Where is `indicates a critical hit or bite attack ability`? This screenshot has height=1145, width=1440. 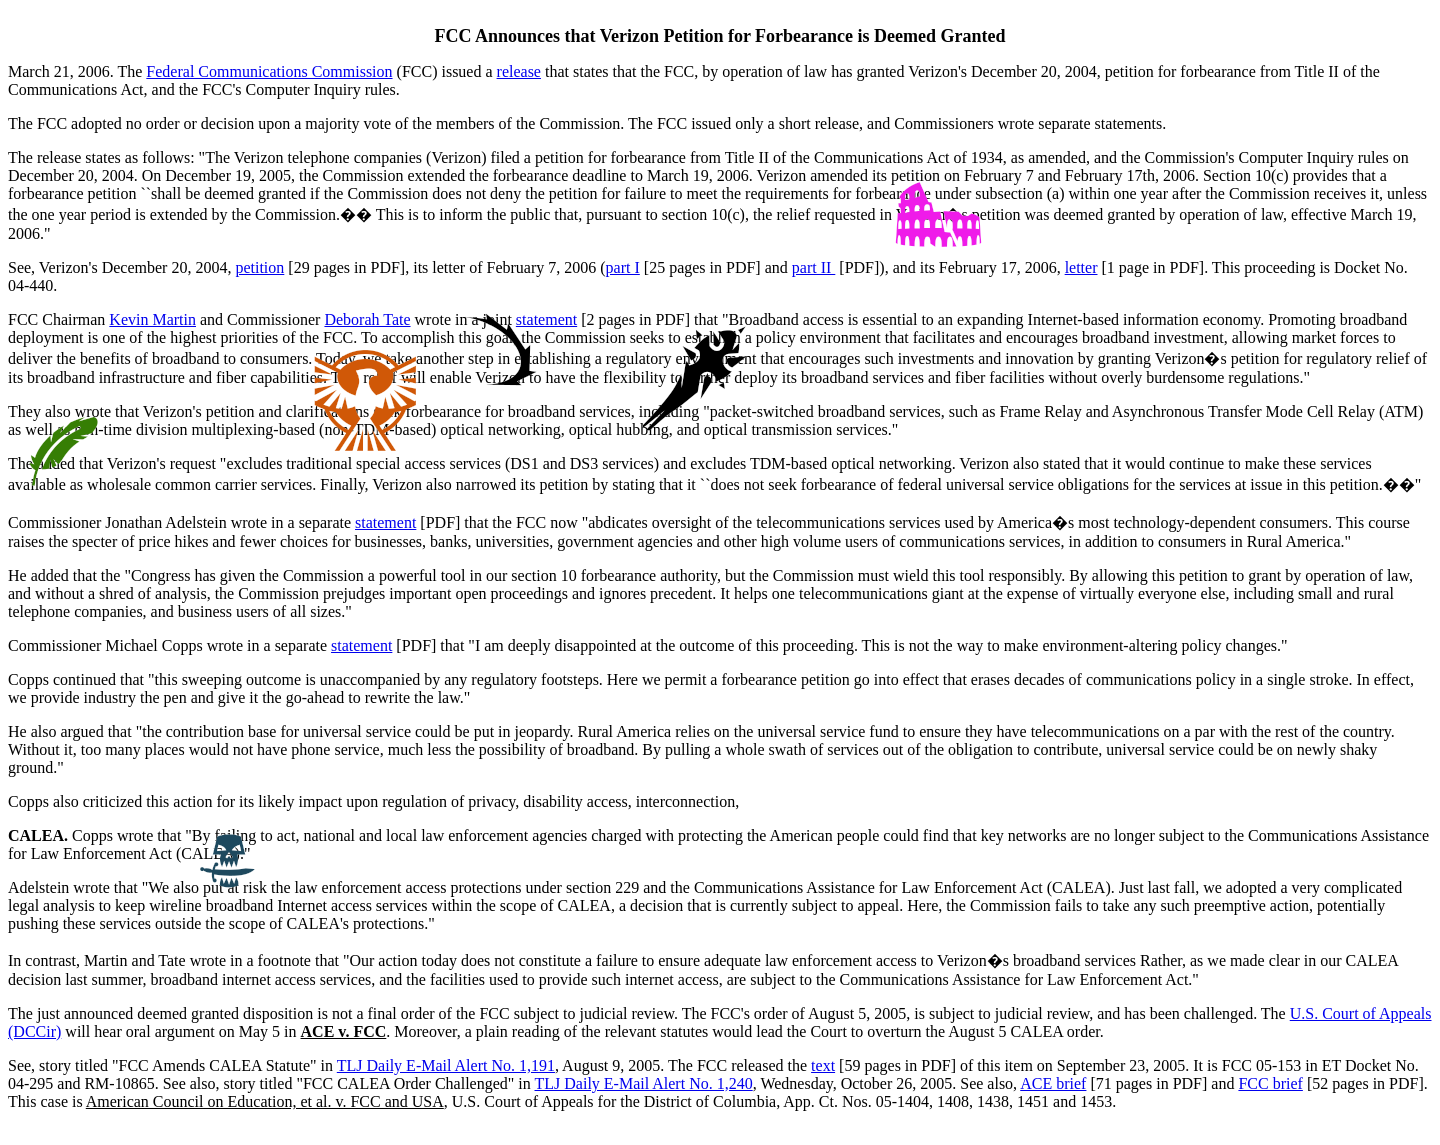
indicates a critical hit or bite attack ability is located at coordinates (227, 861).